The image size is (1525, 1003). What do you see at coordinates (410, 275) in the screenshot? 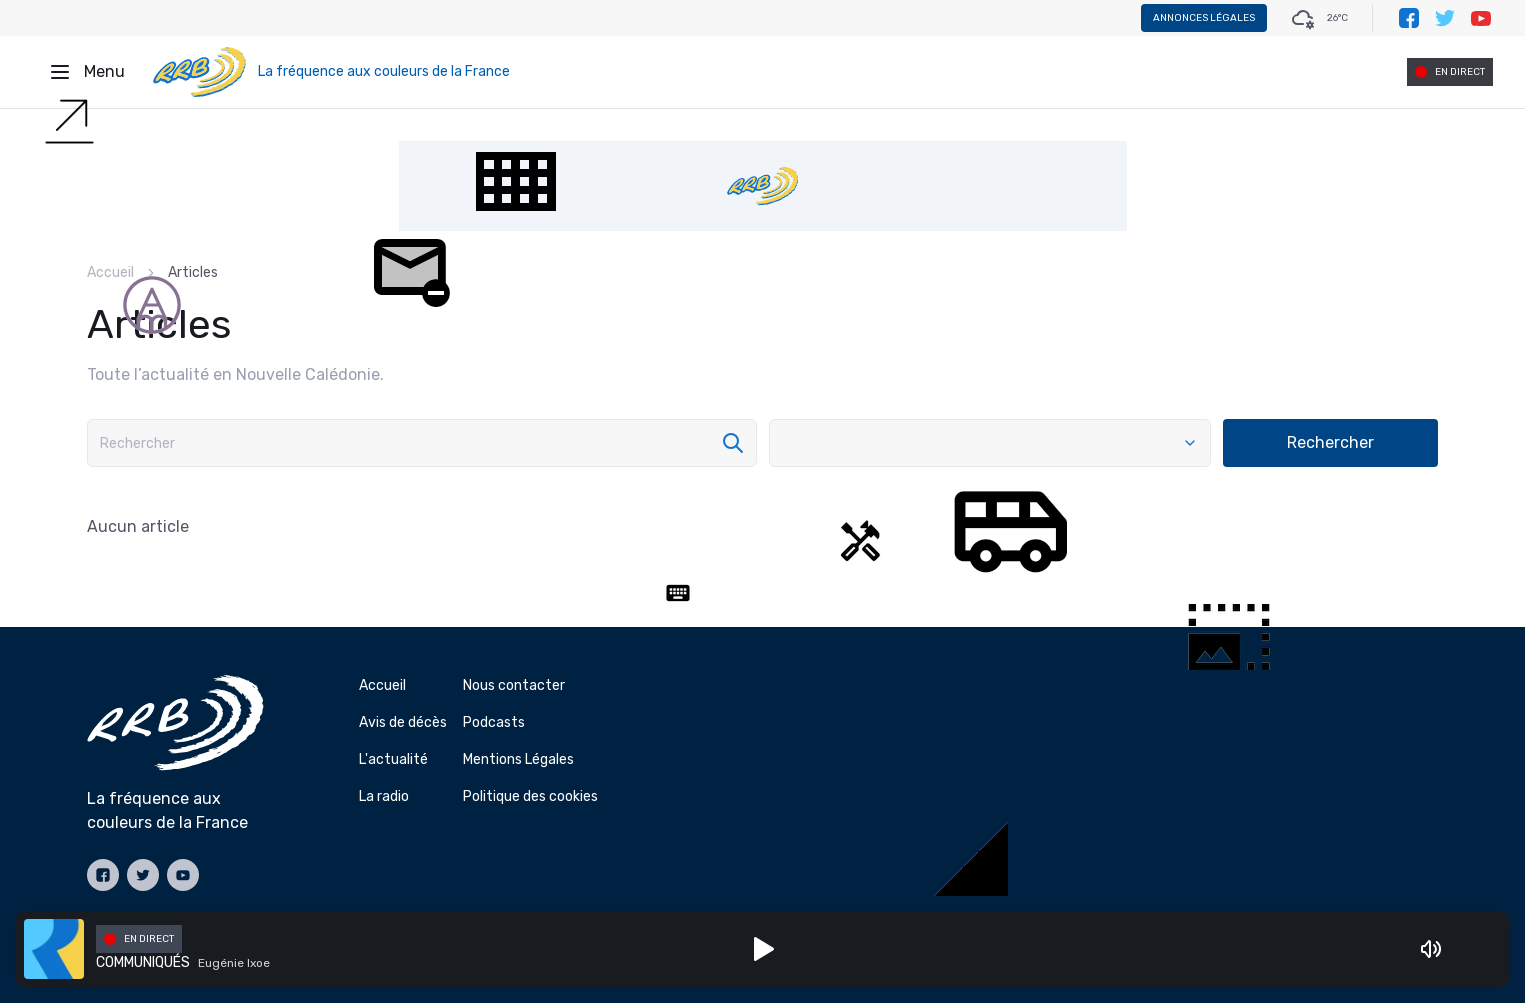
I see `unsubscribe from email list` at bounding box center [410, 275].